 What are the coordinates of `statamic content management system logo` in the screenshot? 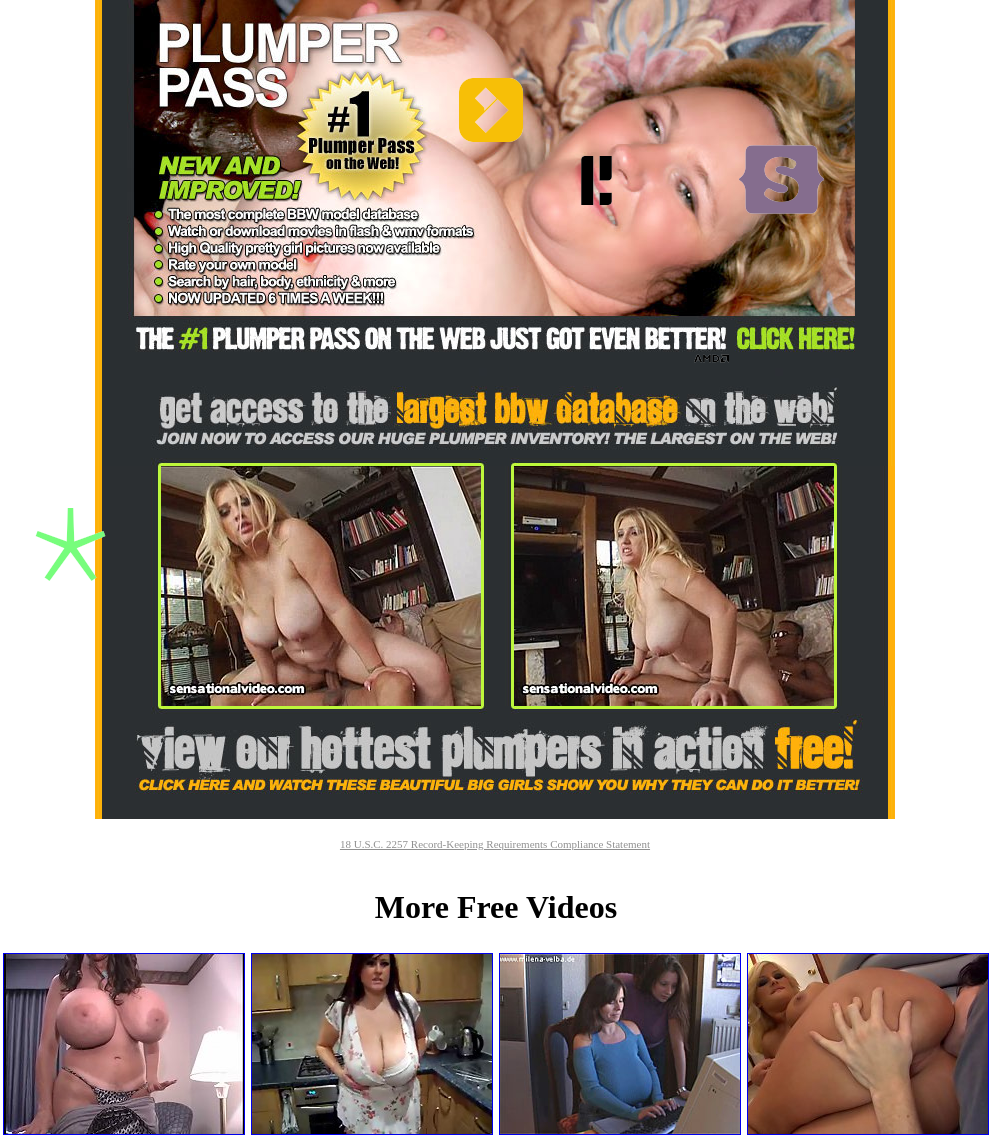 It's located at (781, 179).